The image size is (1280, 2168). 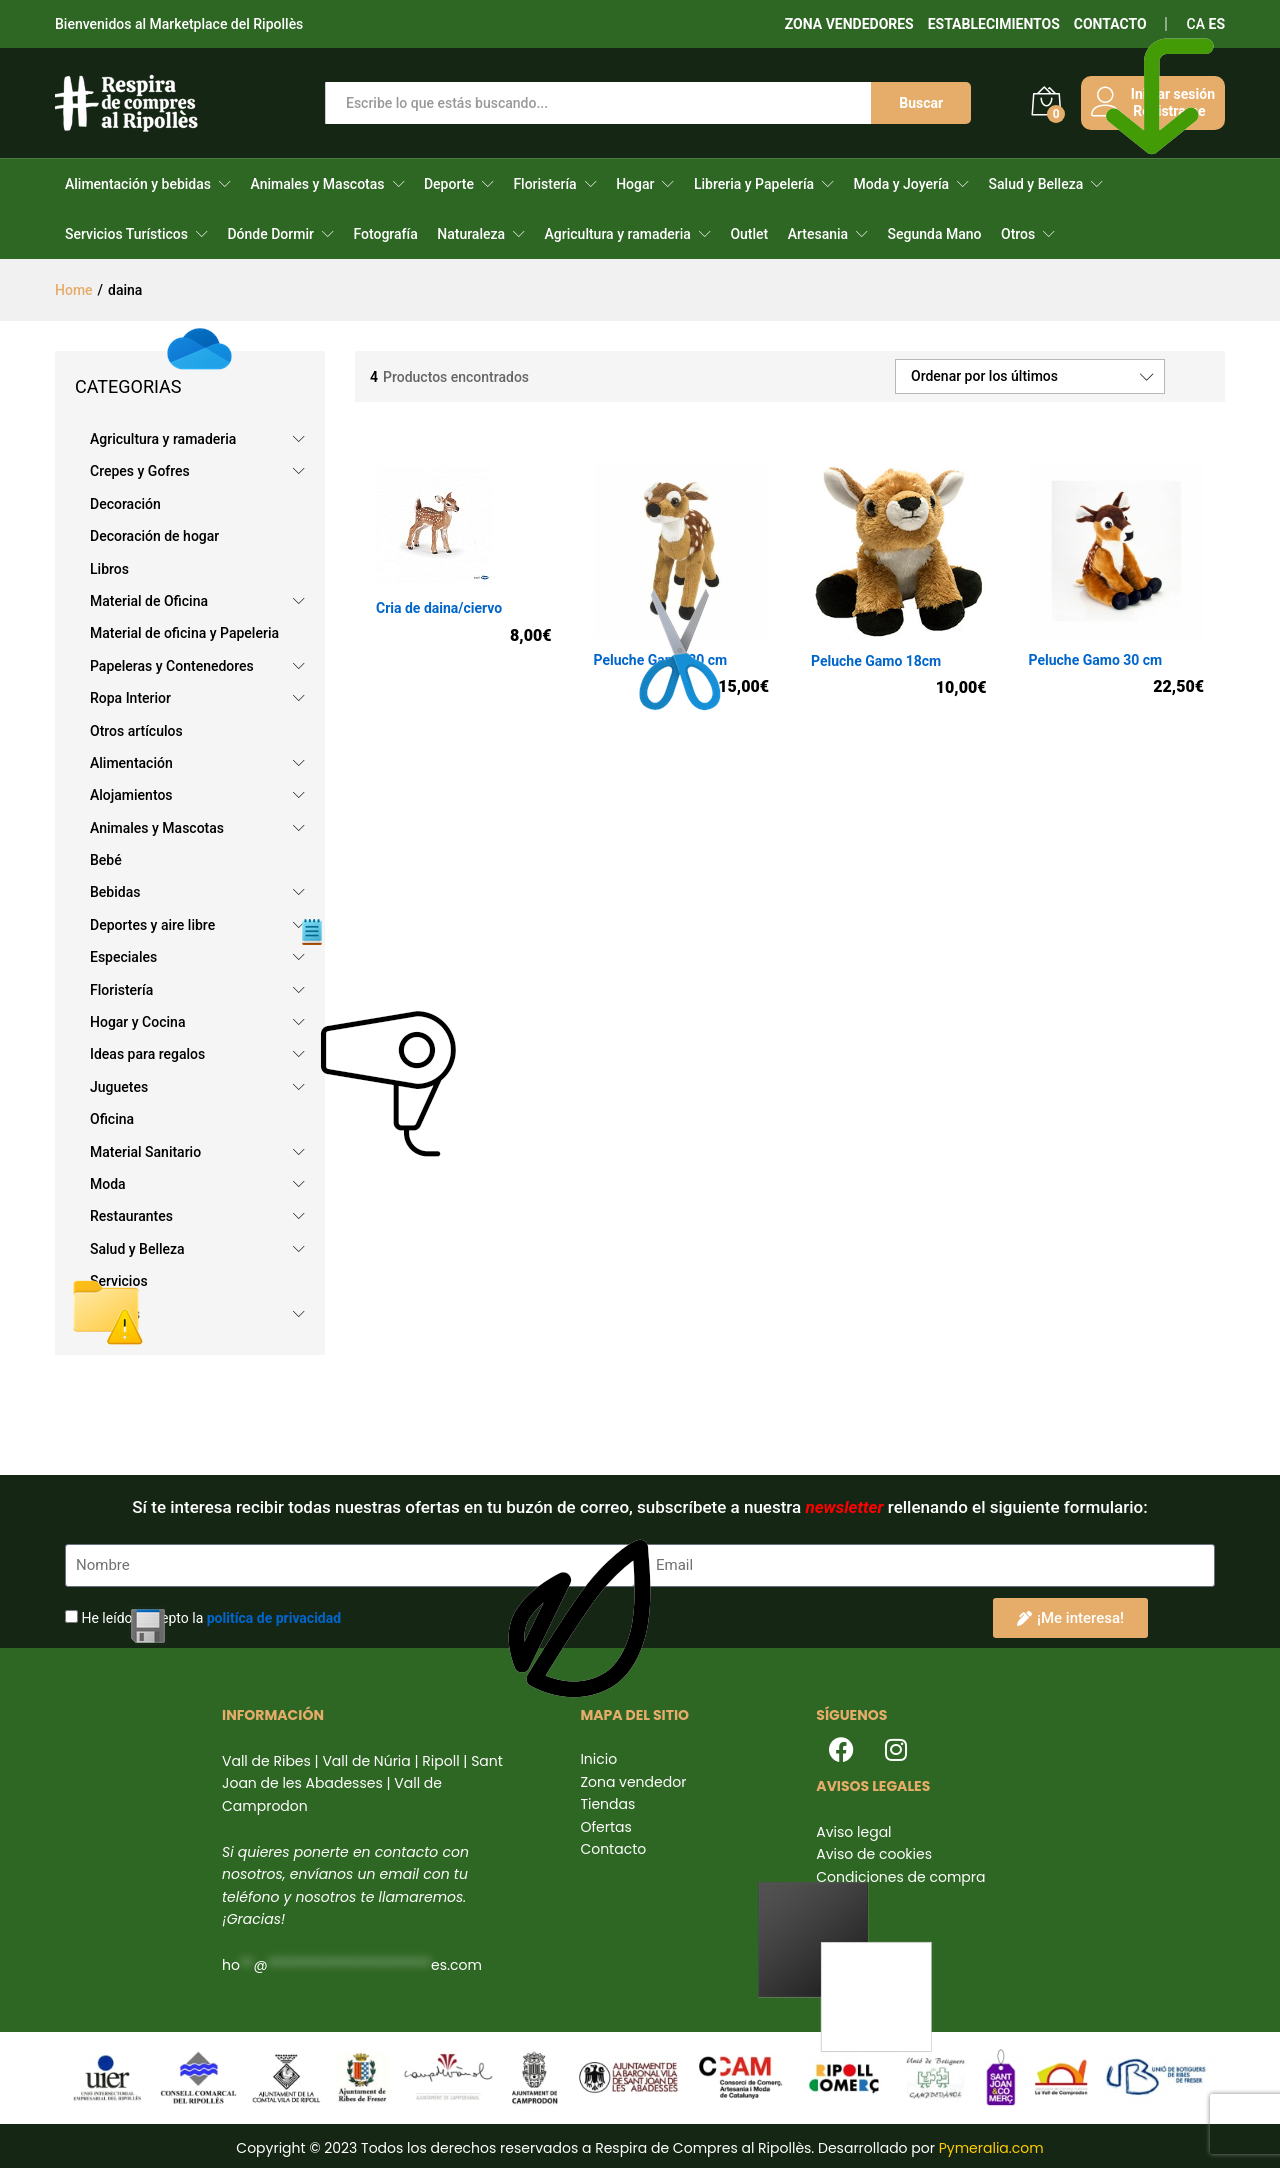 What do you see at coordinates (391, 1076) in the screenshot?
I see `access hair styling or beauty tools` at bounding box center [391, 1076].